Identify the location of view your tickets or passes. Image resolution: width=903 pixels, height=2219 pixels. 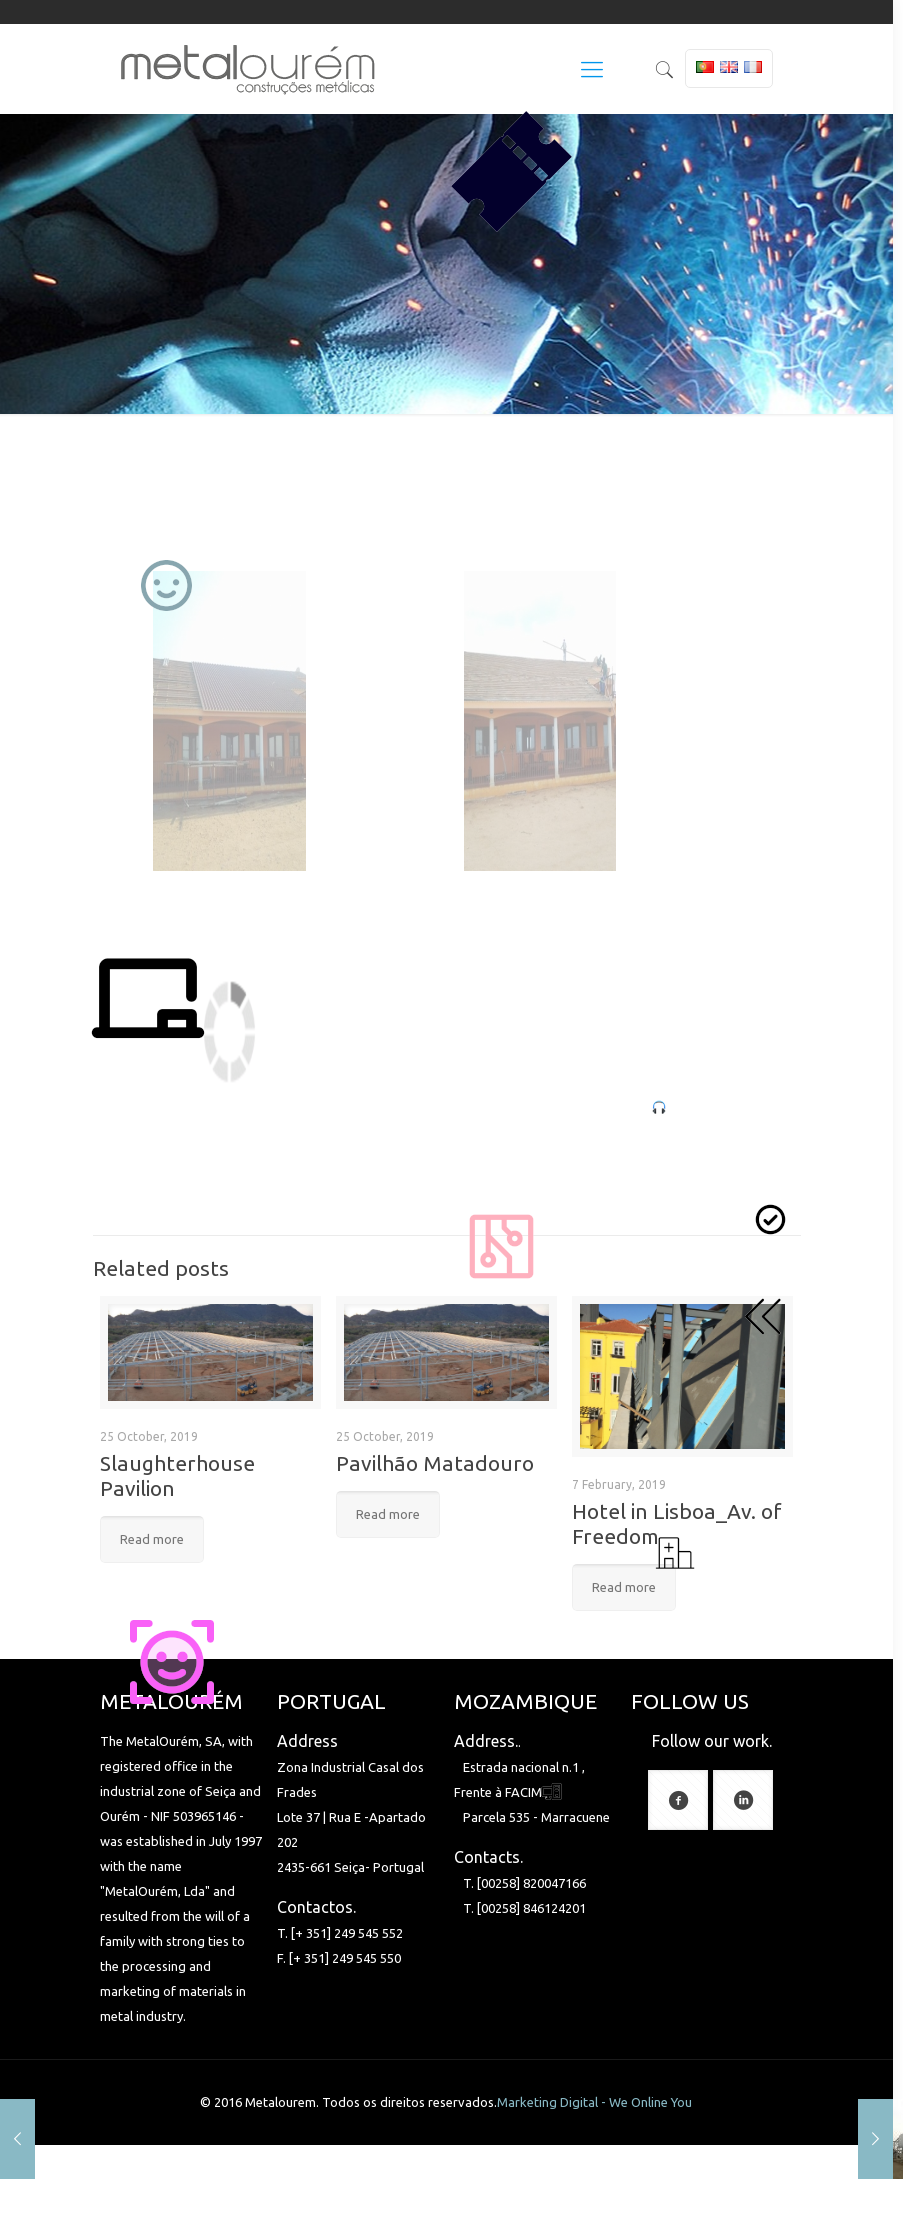
(511, 171).